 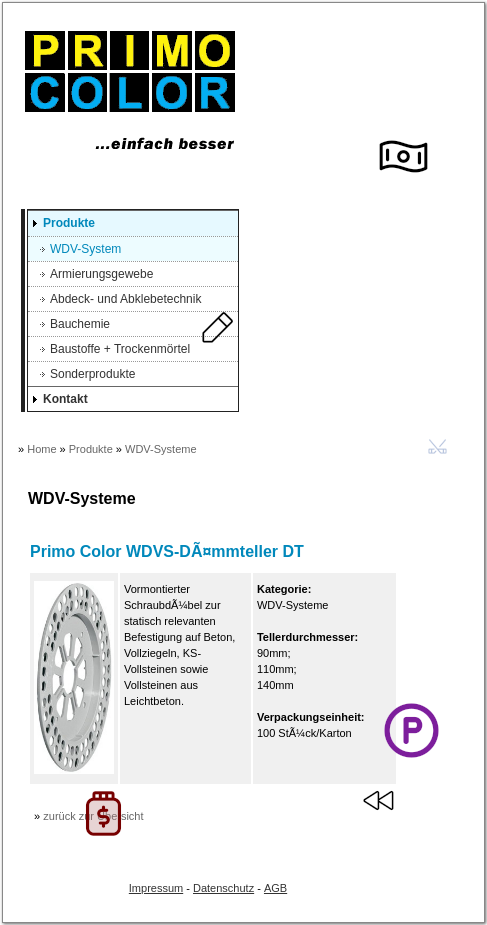 What do you see at coordinates (403, 156) in the screenshot?
I see `view payment or transaction history` at bounding box center [403, 156].